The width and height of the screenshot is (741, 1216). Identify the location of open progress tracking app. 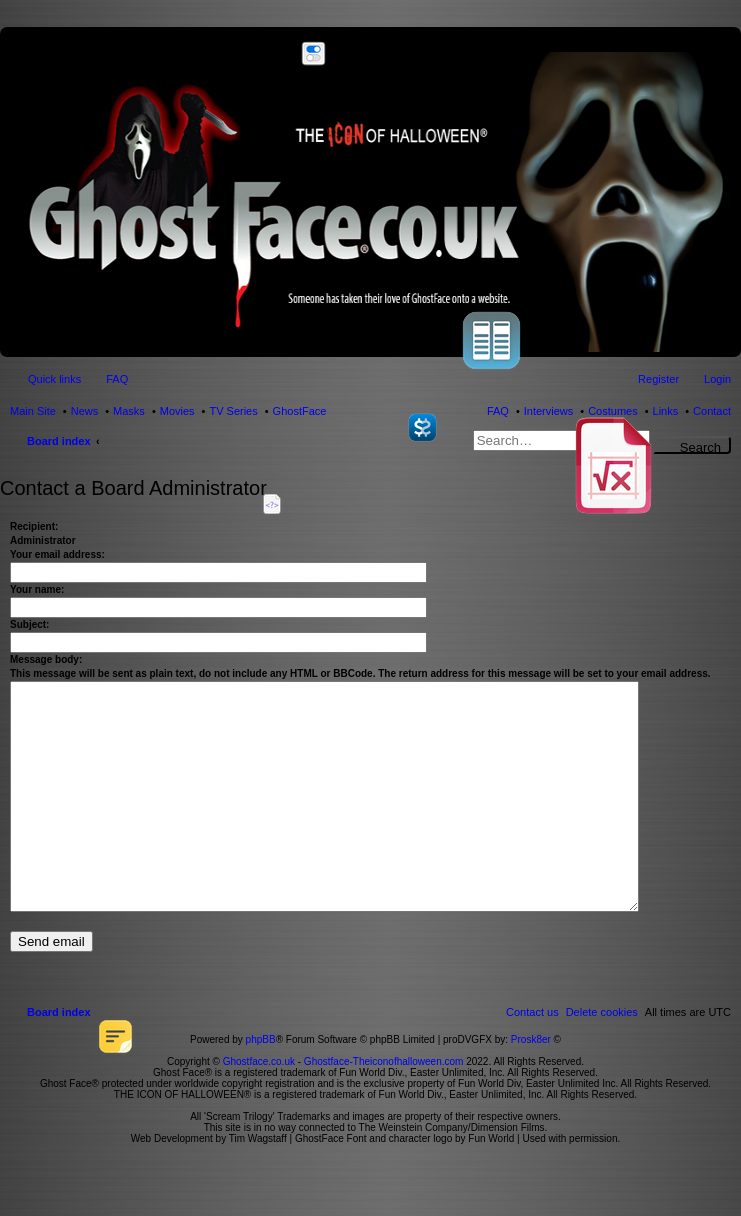
(491, 340).